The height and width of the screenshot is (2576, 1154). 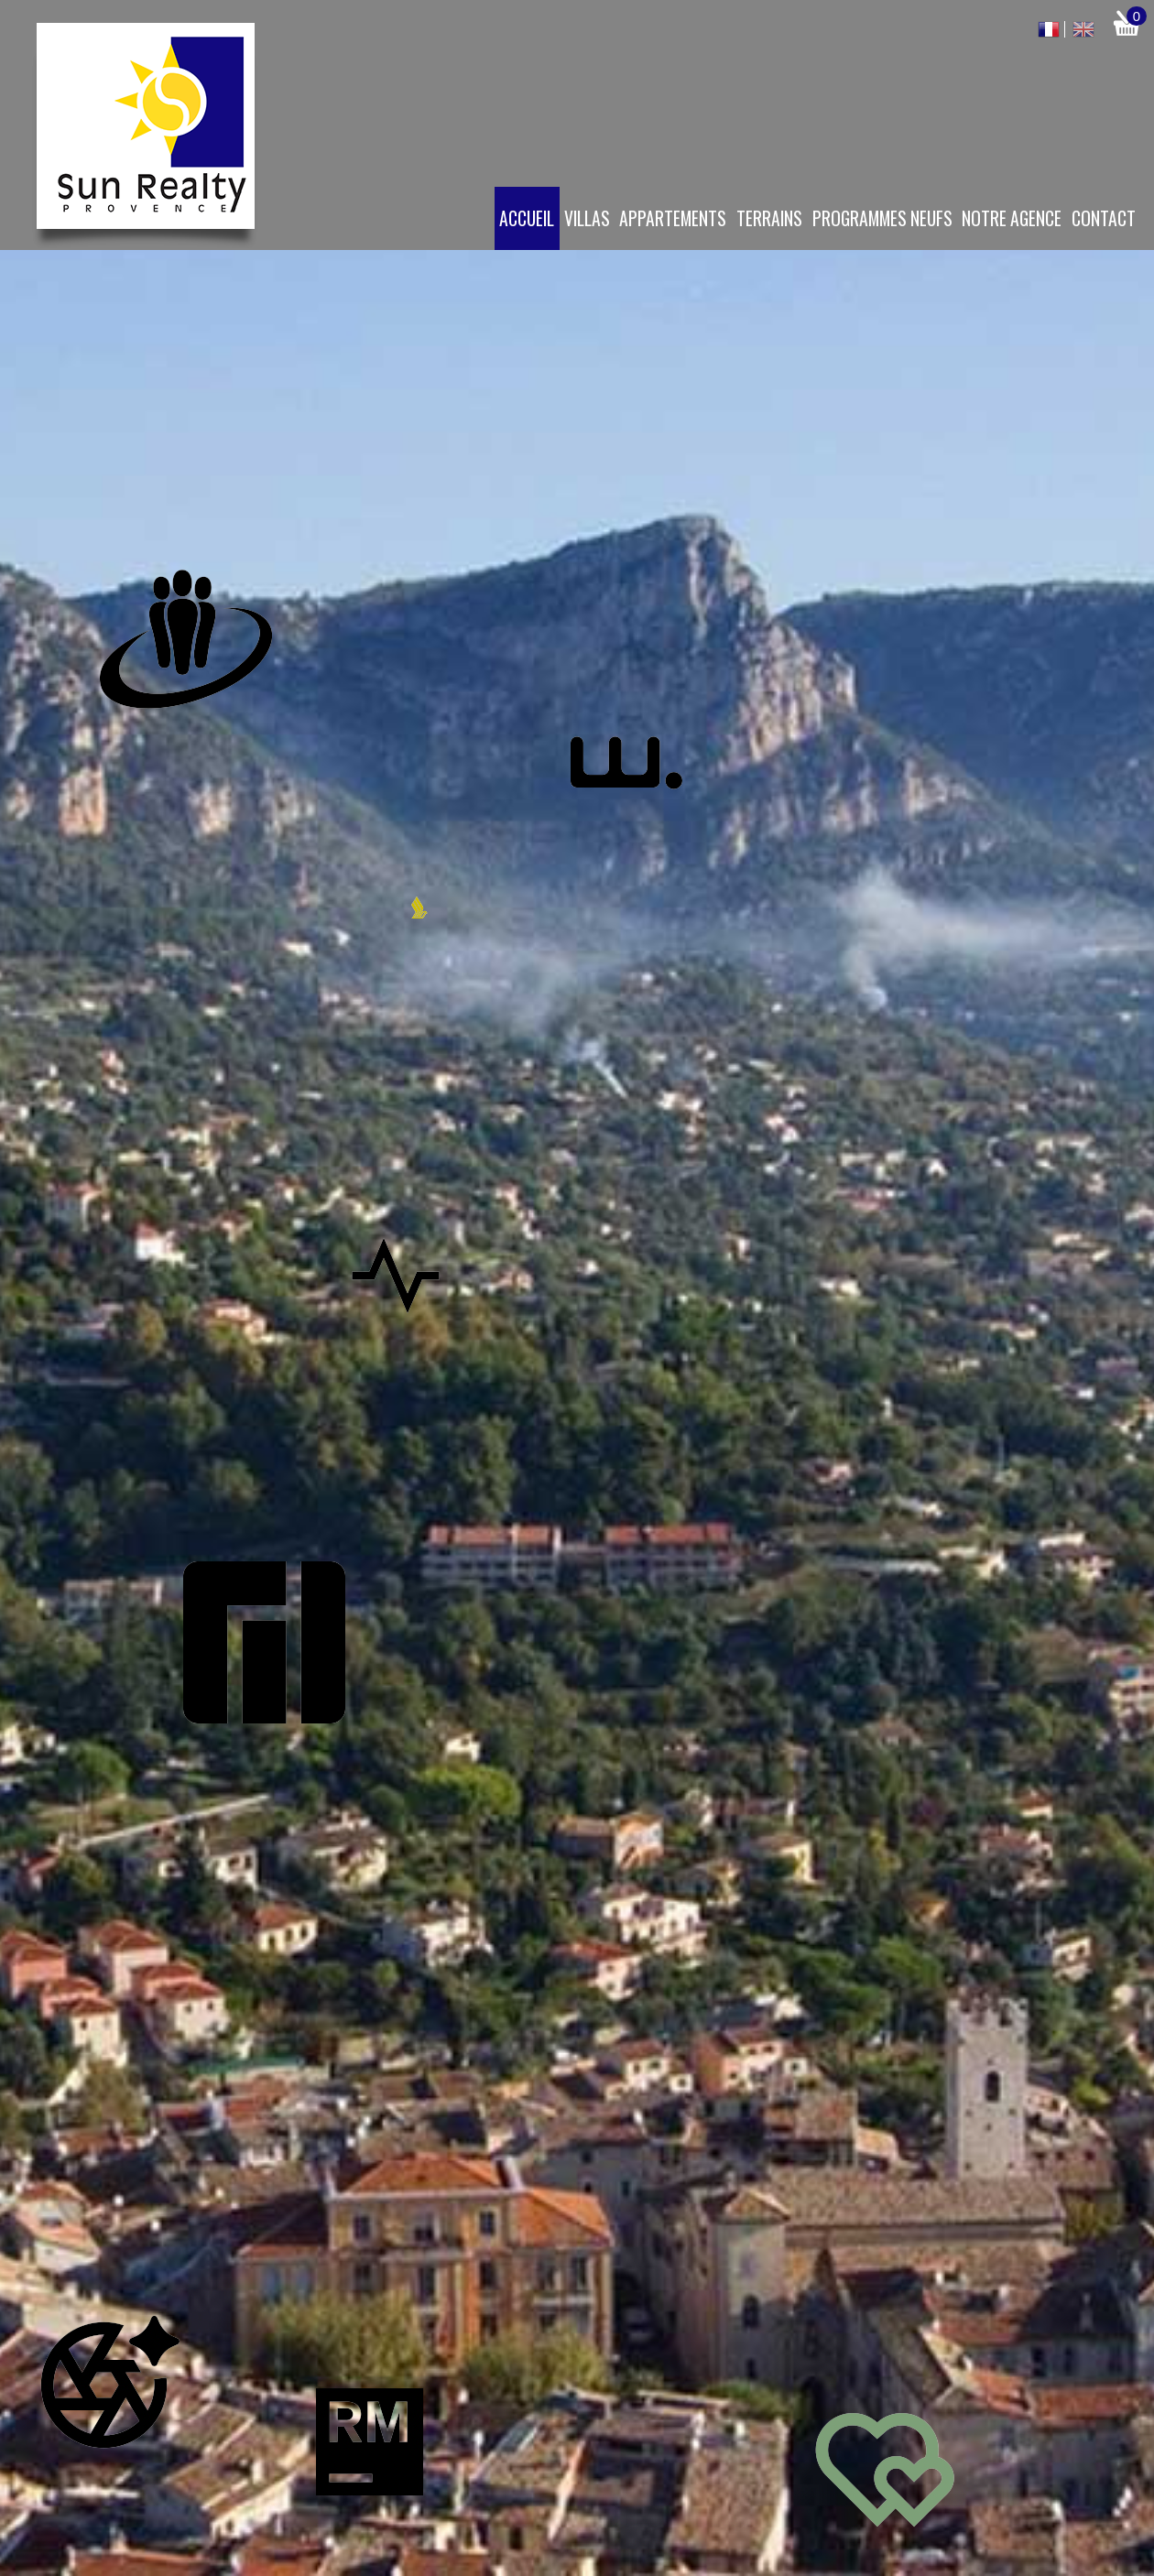 I want to click on wagmi cryptocurrency/web3 library logo, so click(x=626, y=763).